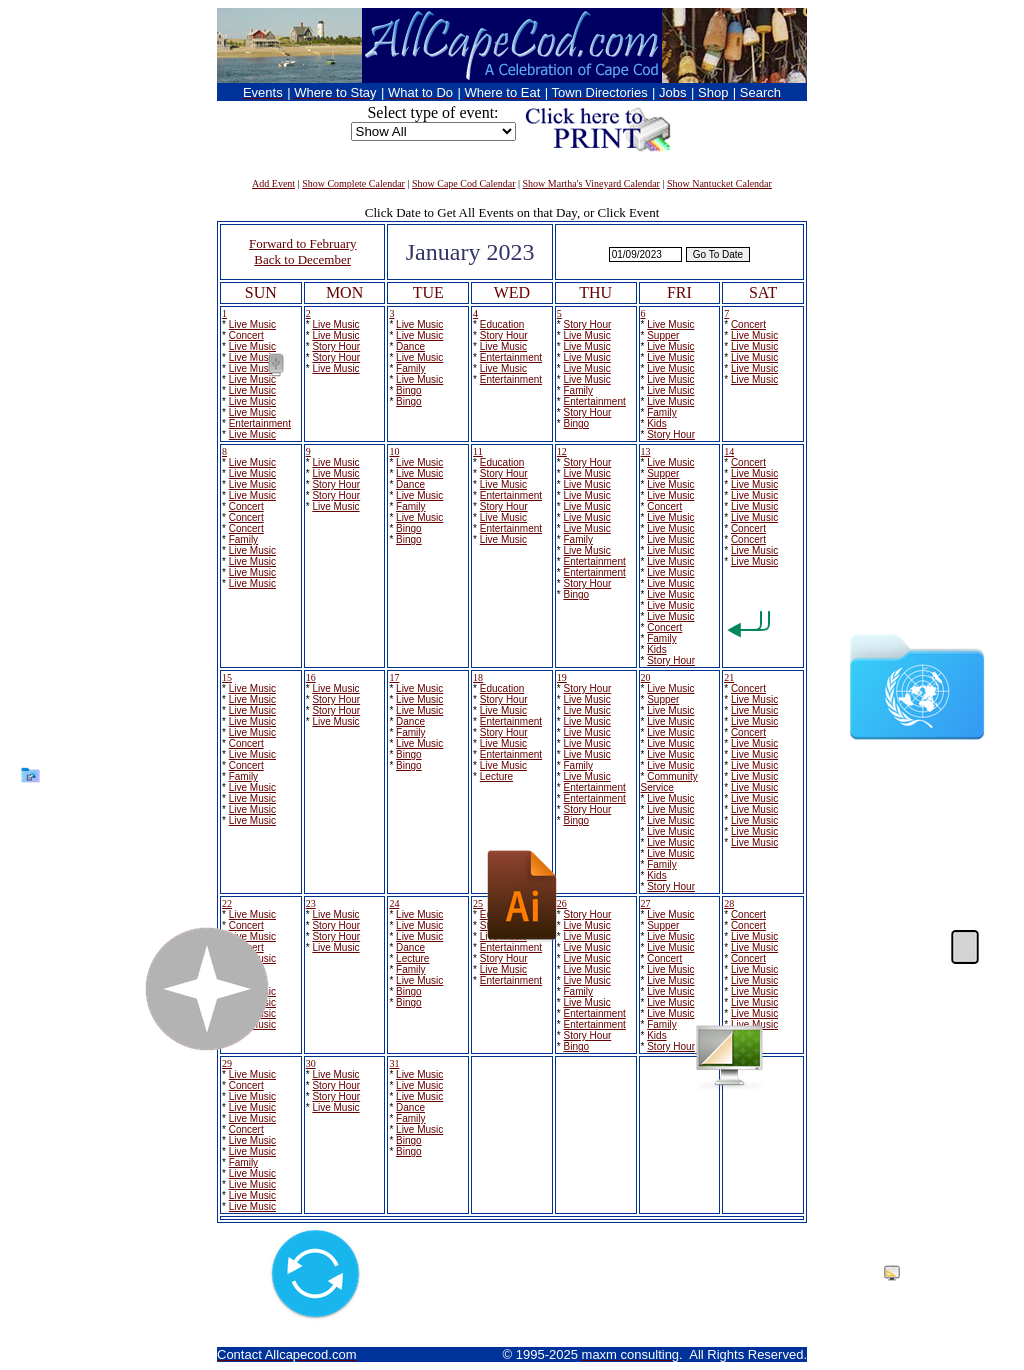  What do you see at coordinates (207, 989) in the screenshot?
I see `remove trust status from a bluetooth device` at bounding box center [207, 989].